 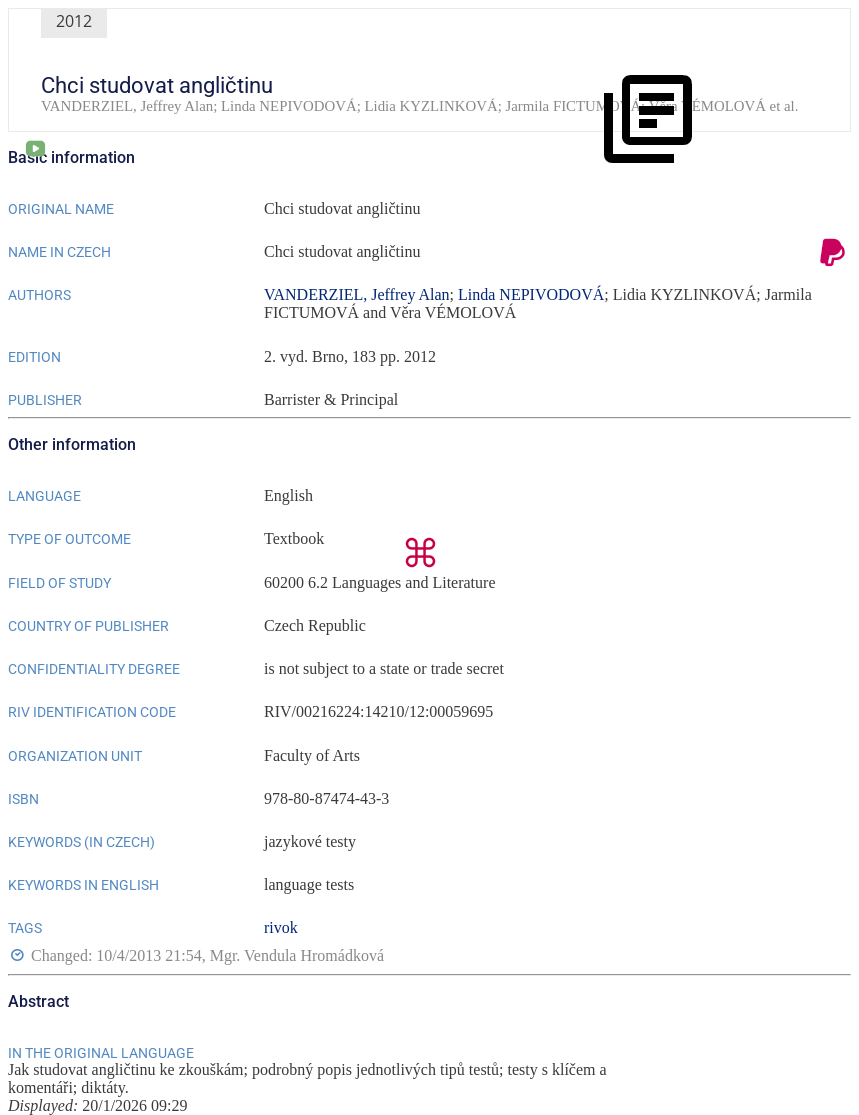 What do you see at coordinates (832, 252) in the screenshot?
I see `pay with PayPal` at bounding box center [832, 252].